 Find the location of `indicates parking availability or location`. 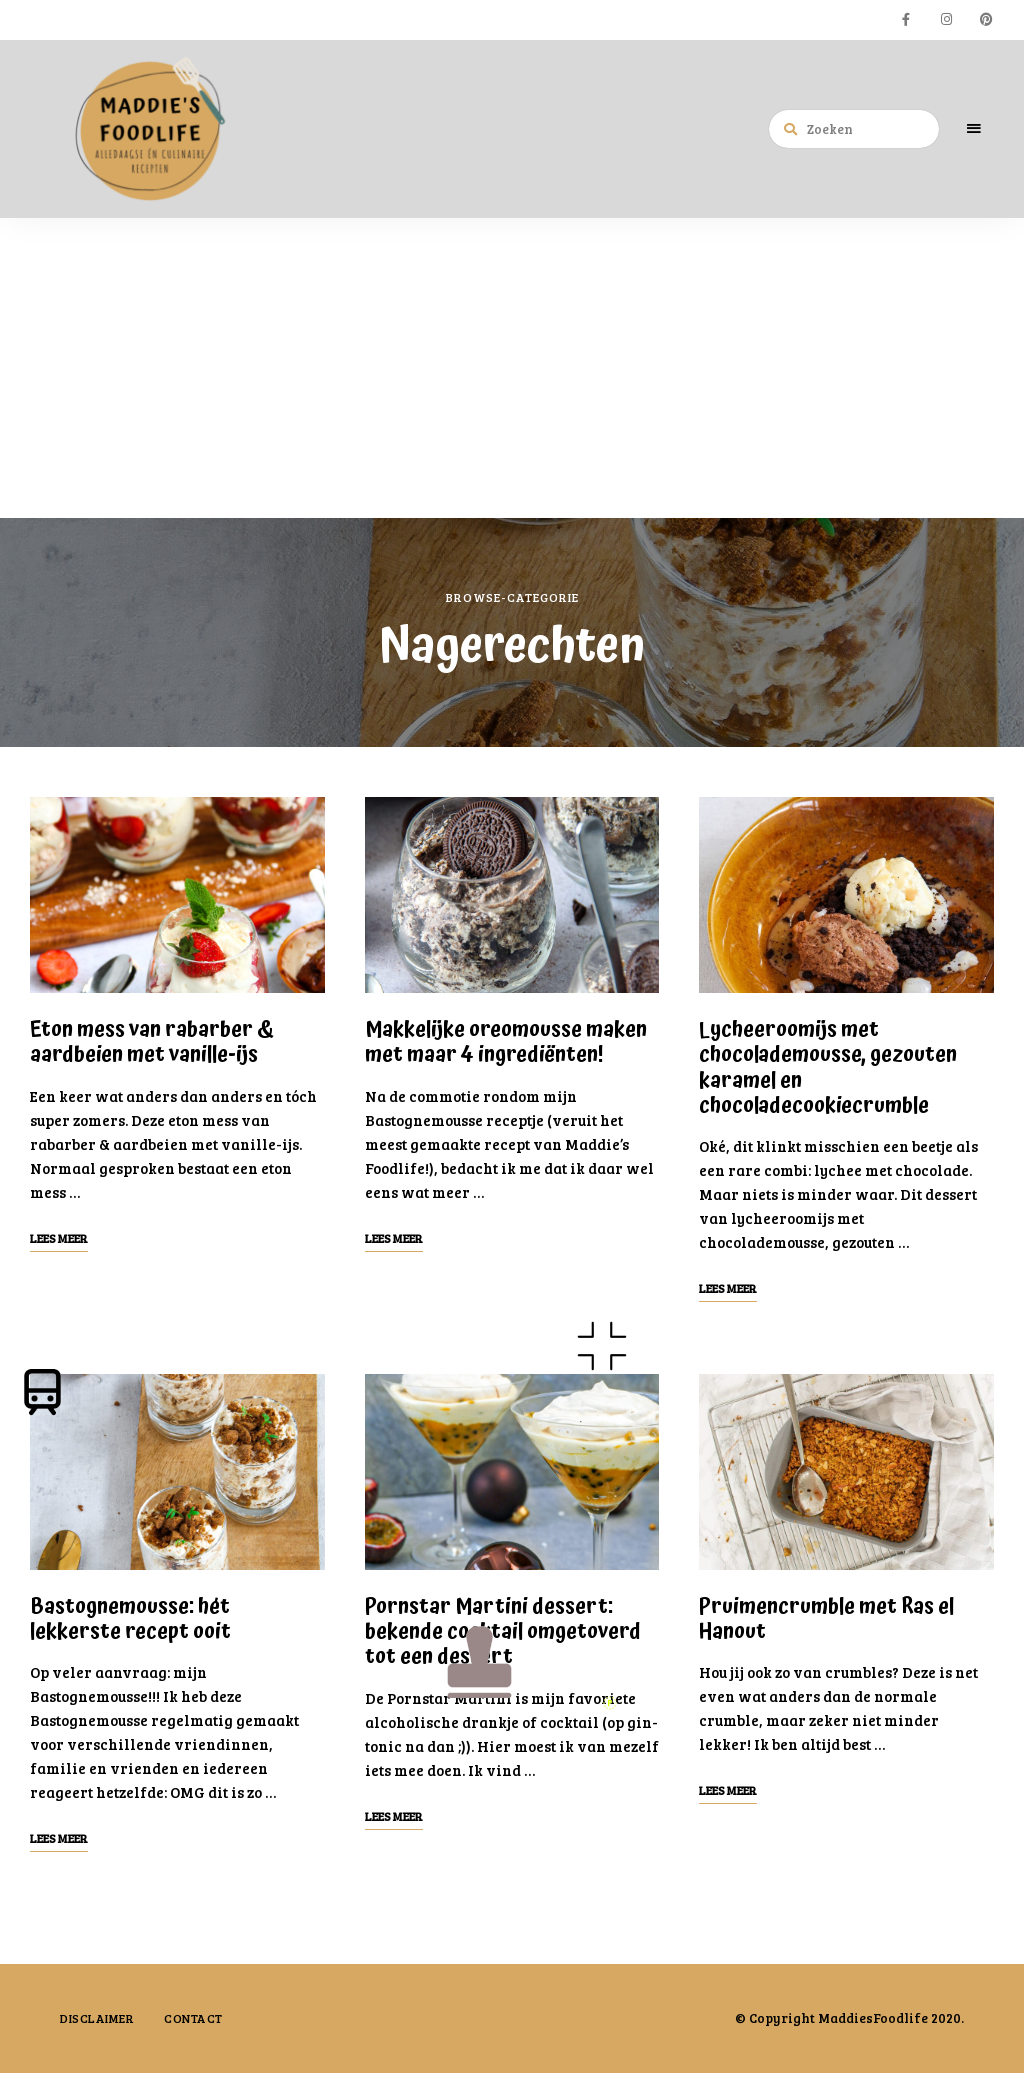

indicates parking availability or location is located at coordinates (610, 1703).